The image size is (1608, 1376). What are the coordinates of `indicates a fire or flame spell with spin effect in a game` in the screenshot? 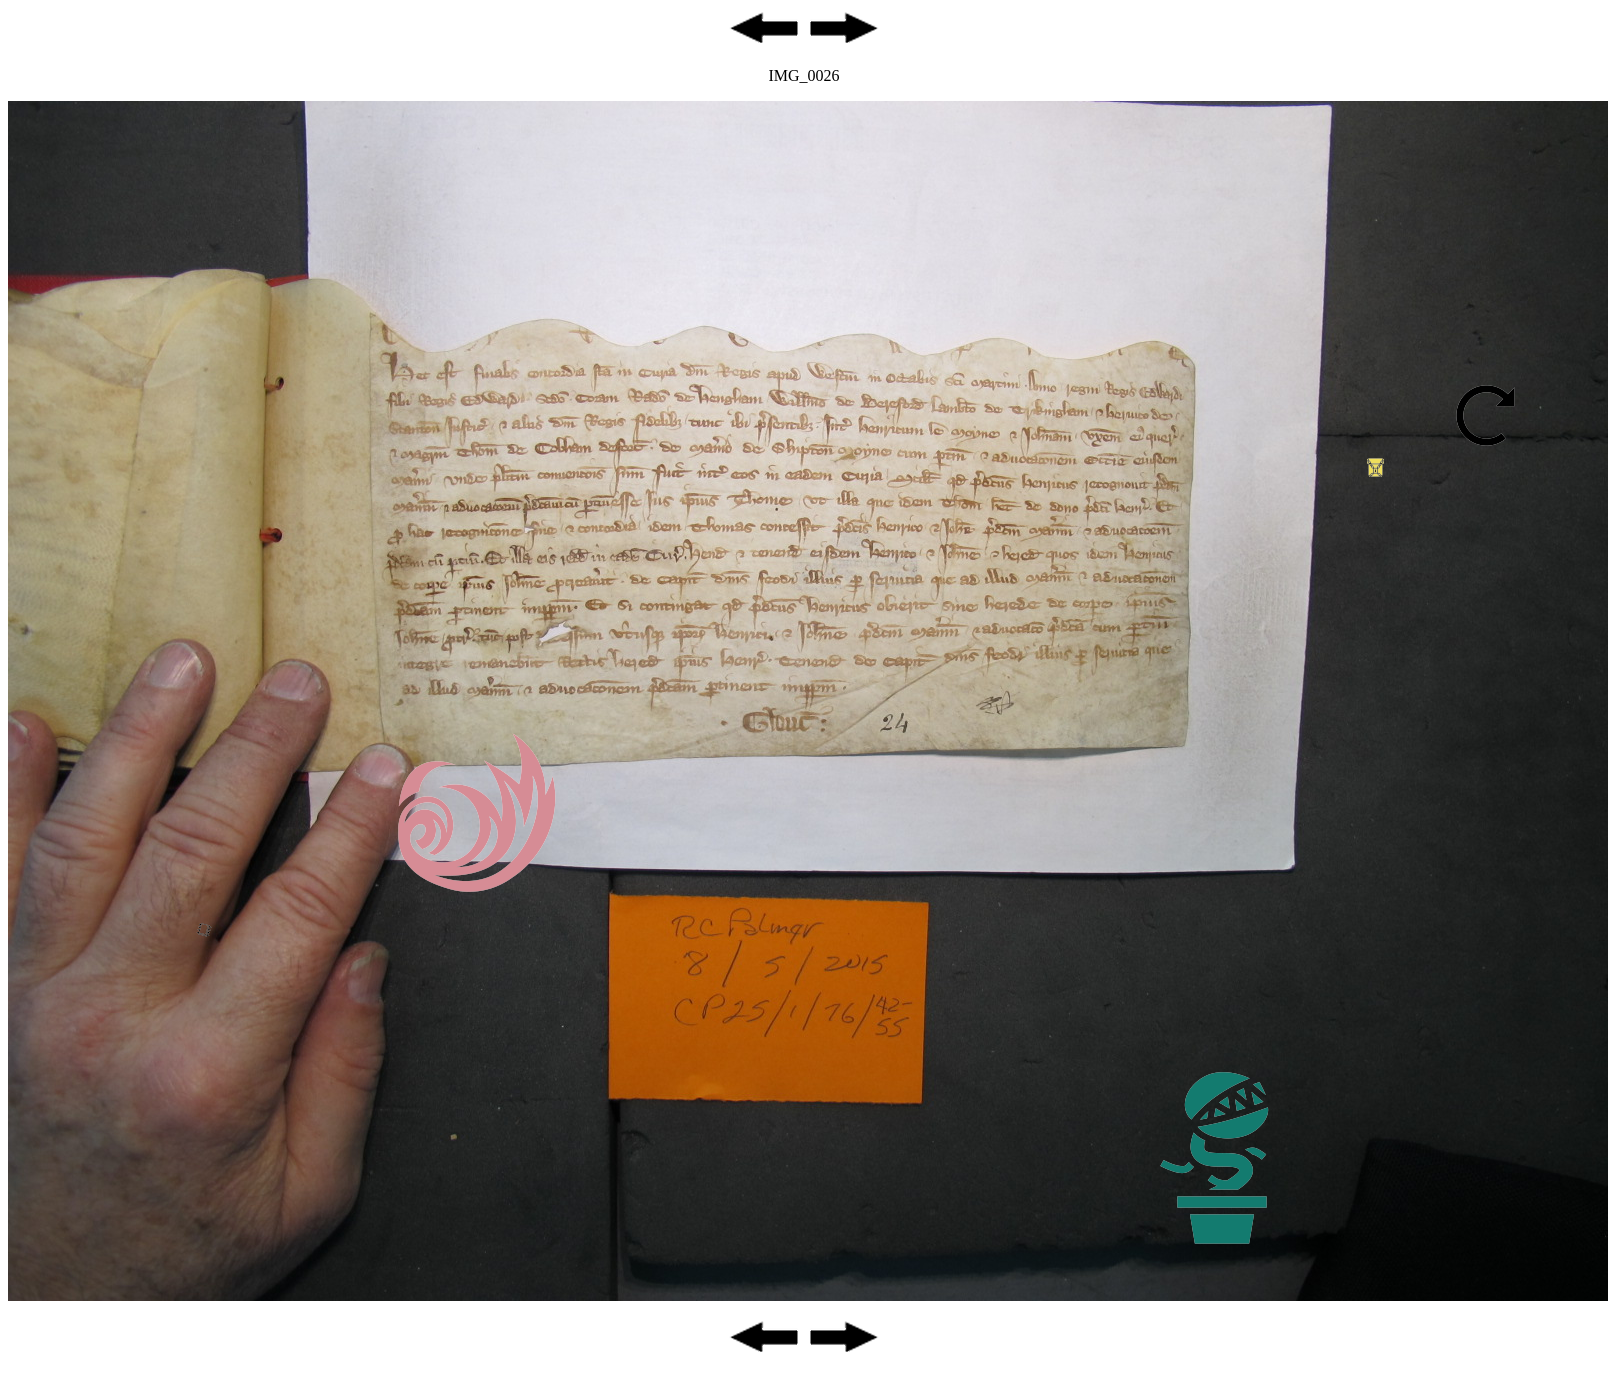 It's located at (477, 812).